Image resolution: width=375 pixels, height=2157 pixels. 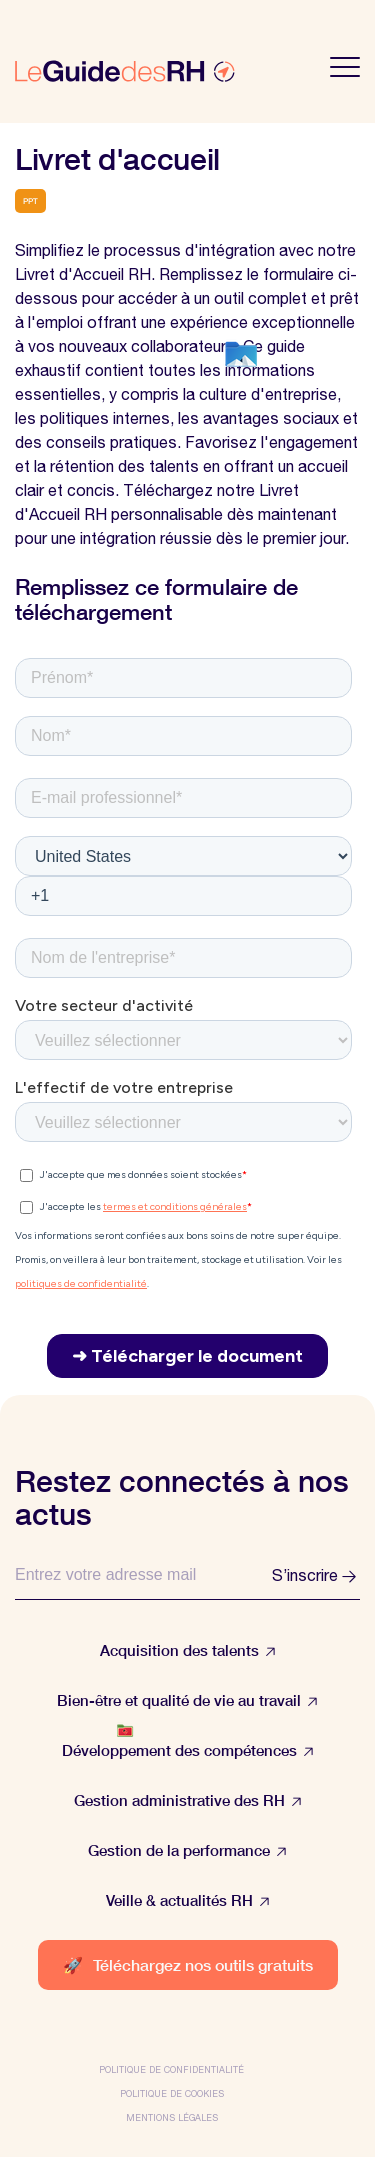 I want to click on open folder containing landscape or mountain photos, so click(x=241, y=355).